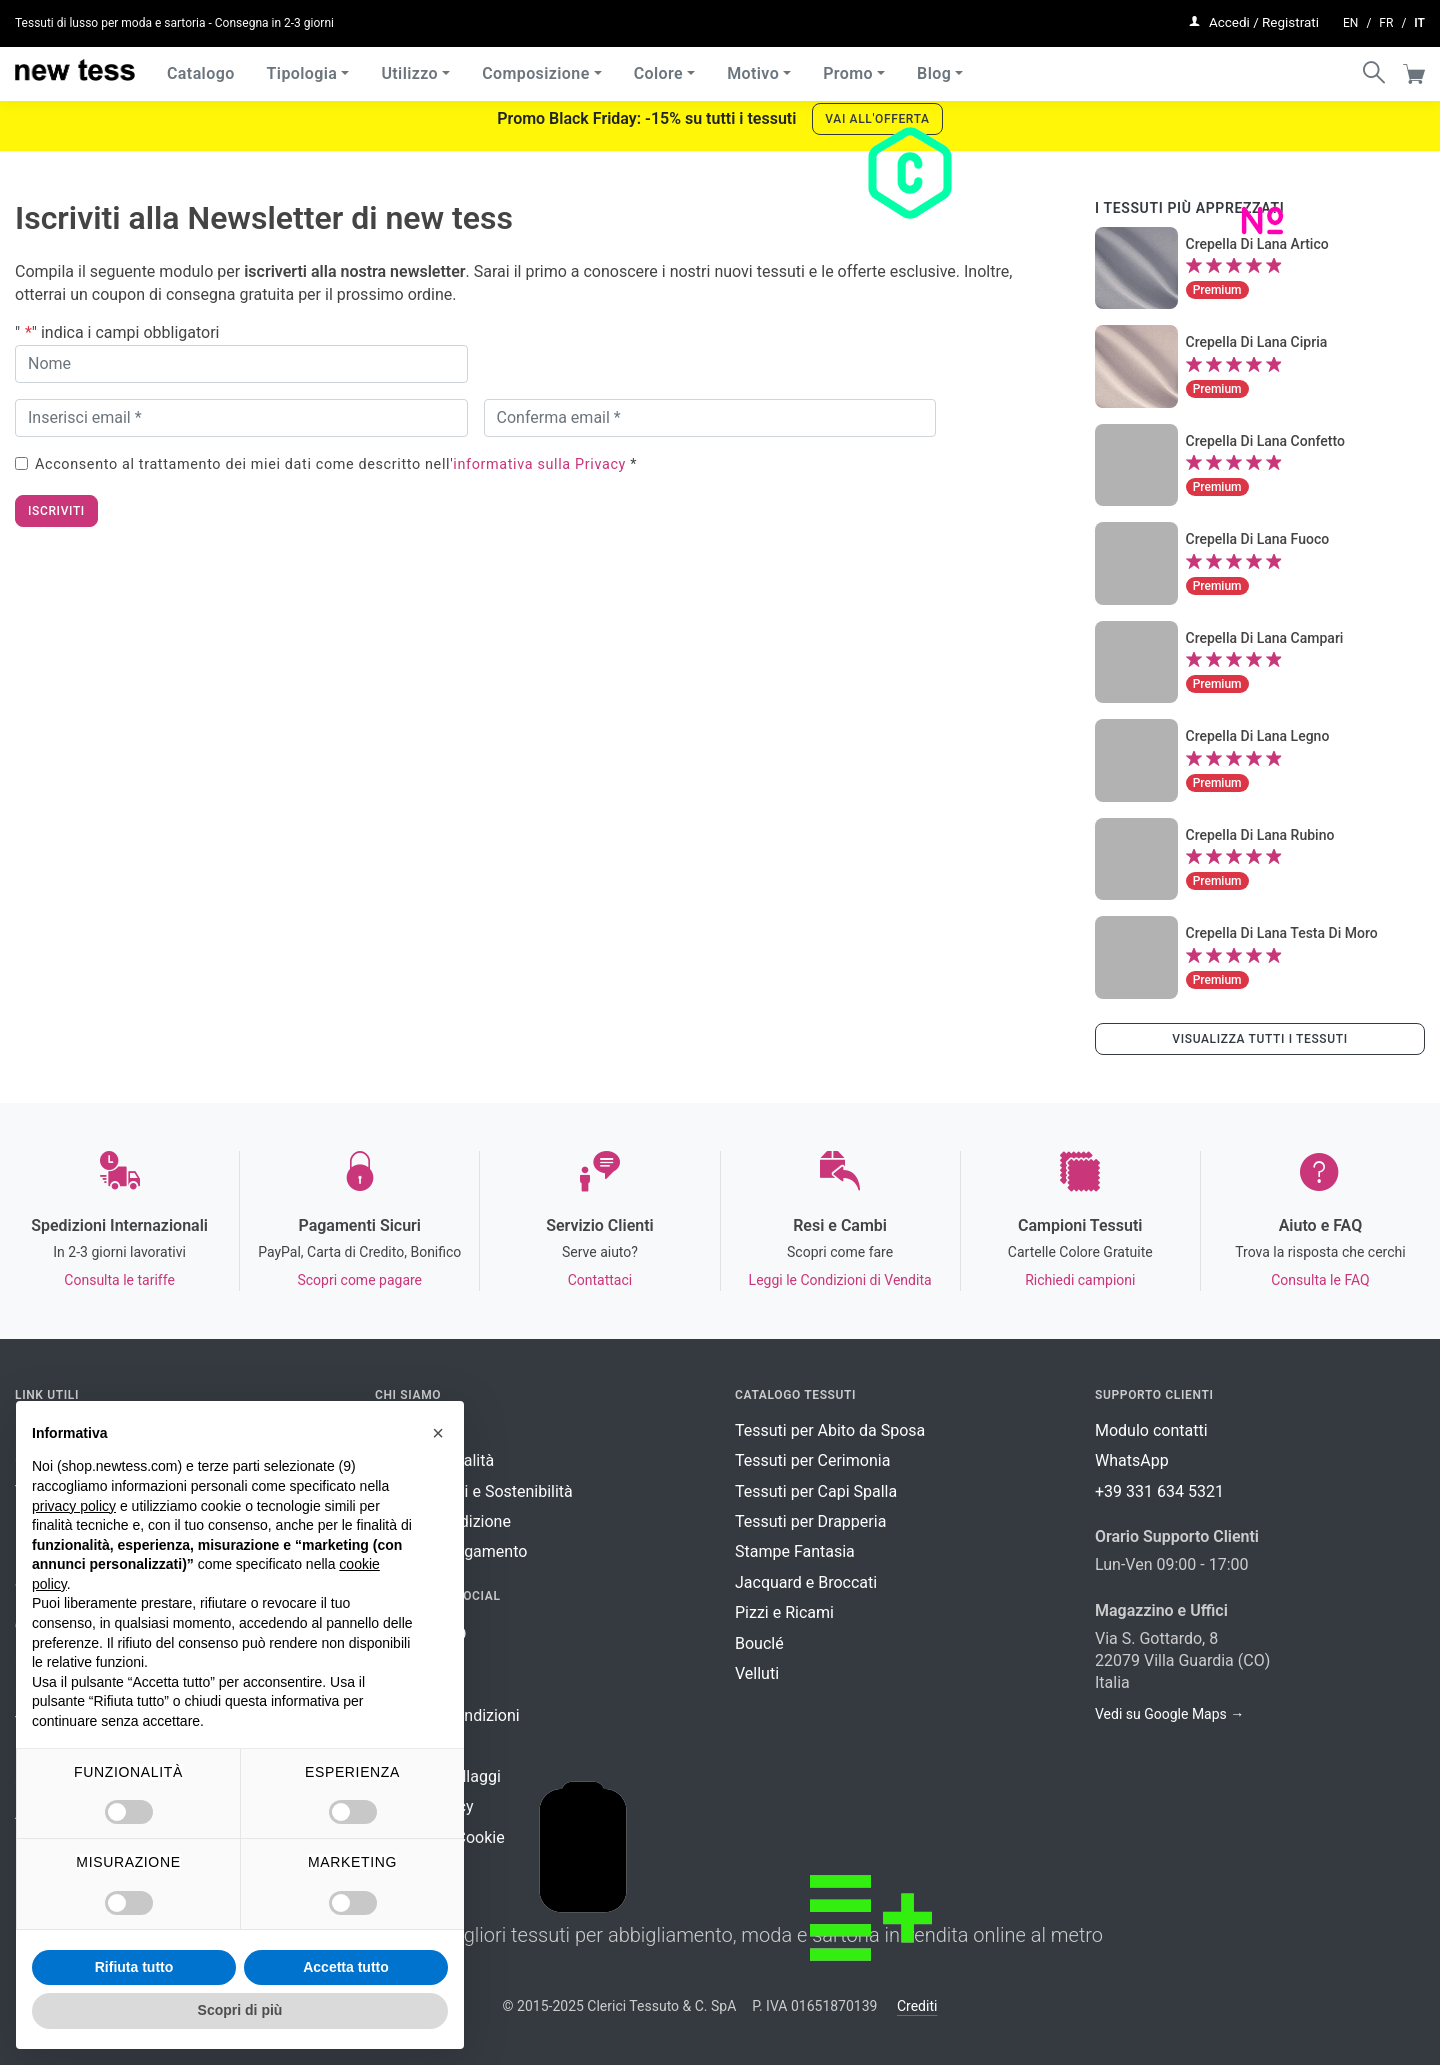  Describe the element at coordinates (583, 1847) in the screenshot. I see `indicates full battery charge status` at that location.